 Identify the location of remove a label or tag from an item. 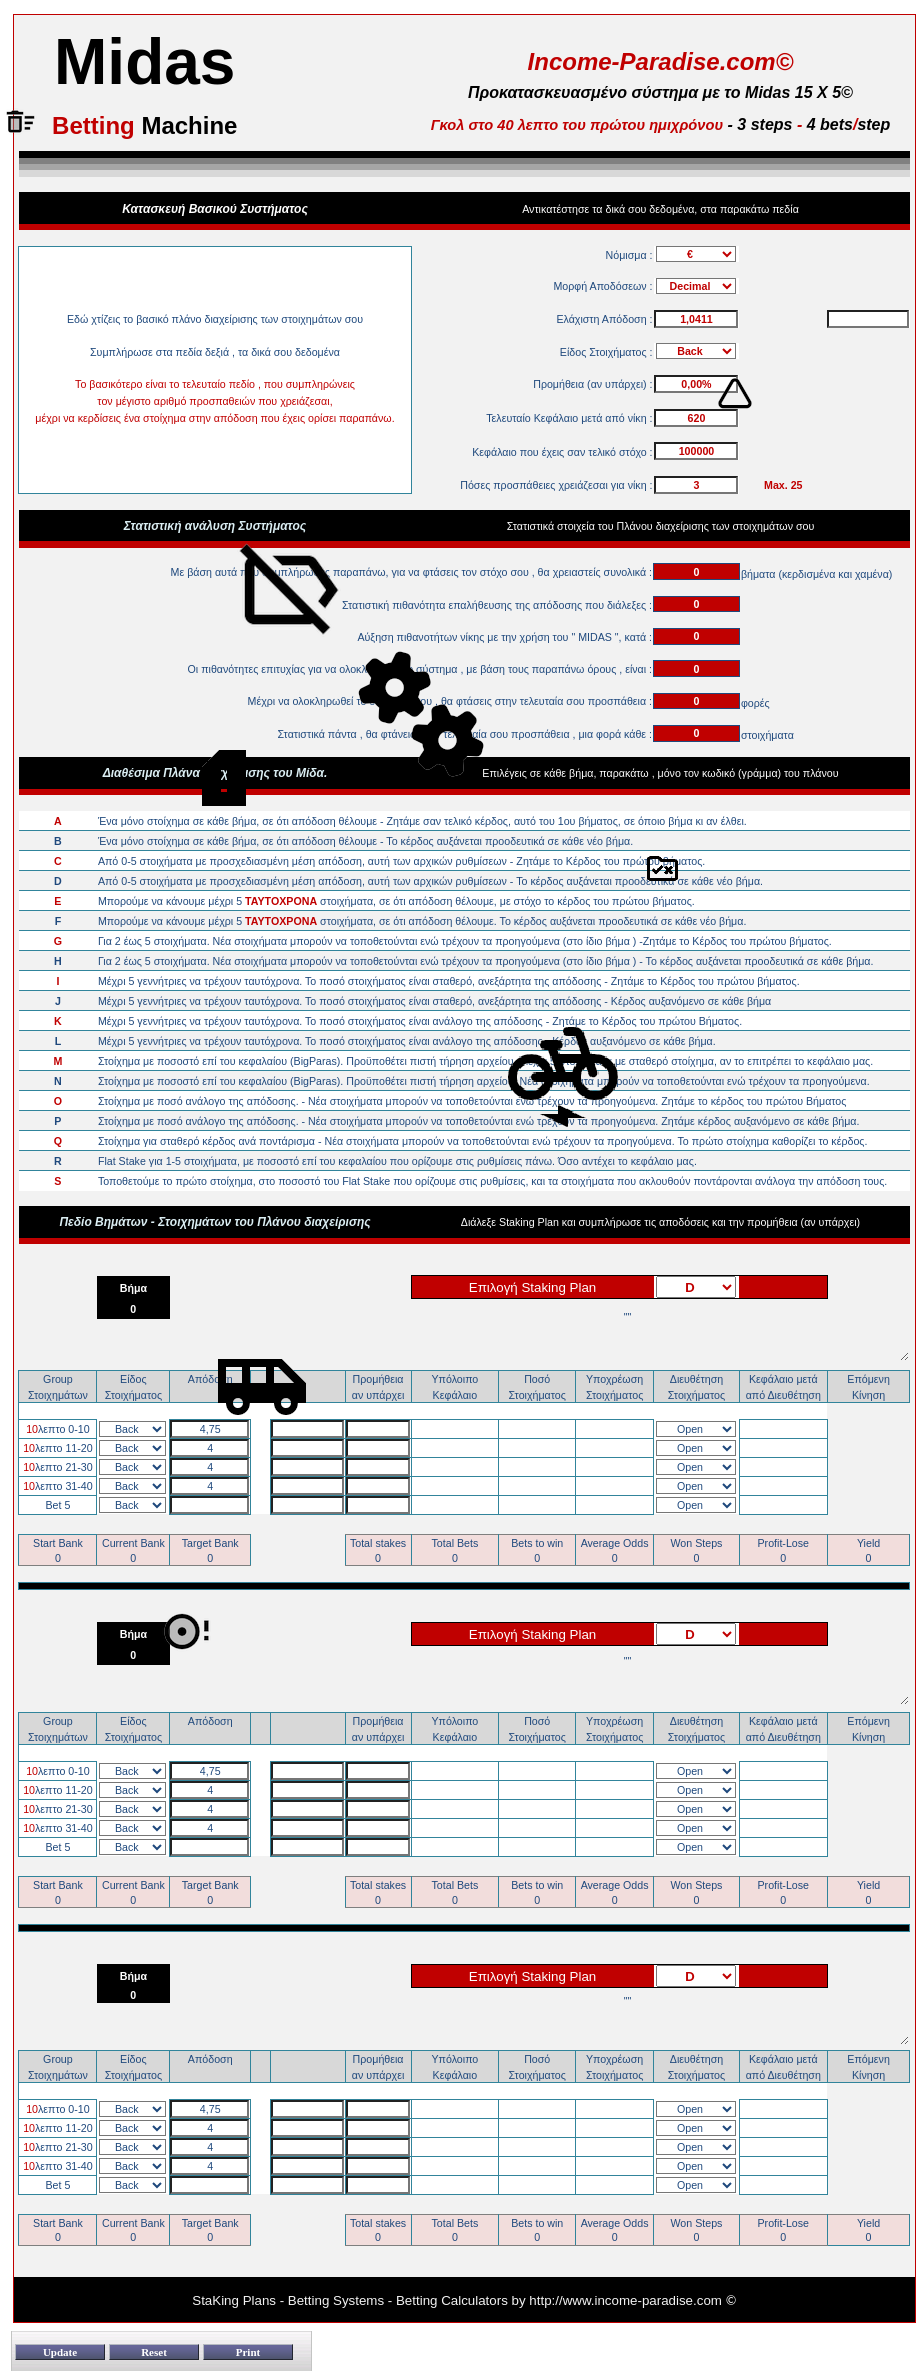
(289, 590).